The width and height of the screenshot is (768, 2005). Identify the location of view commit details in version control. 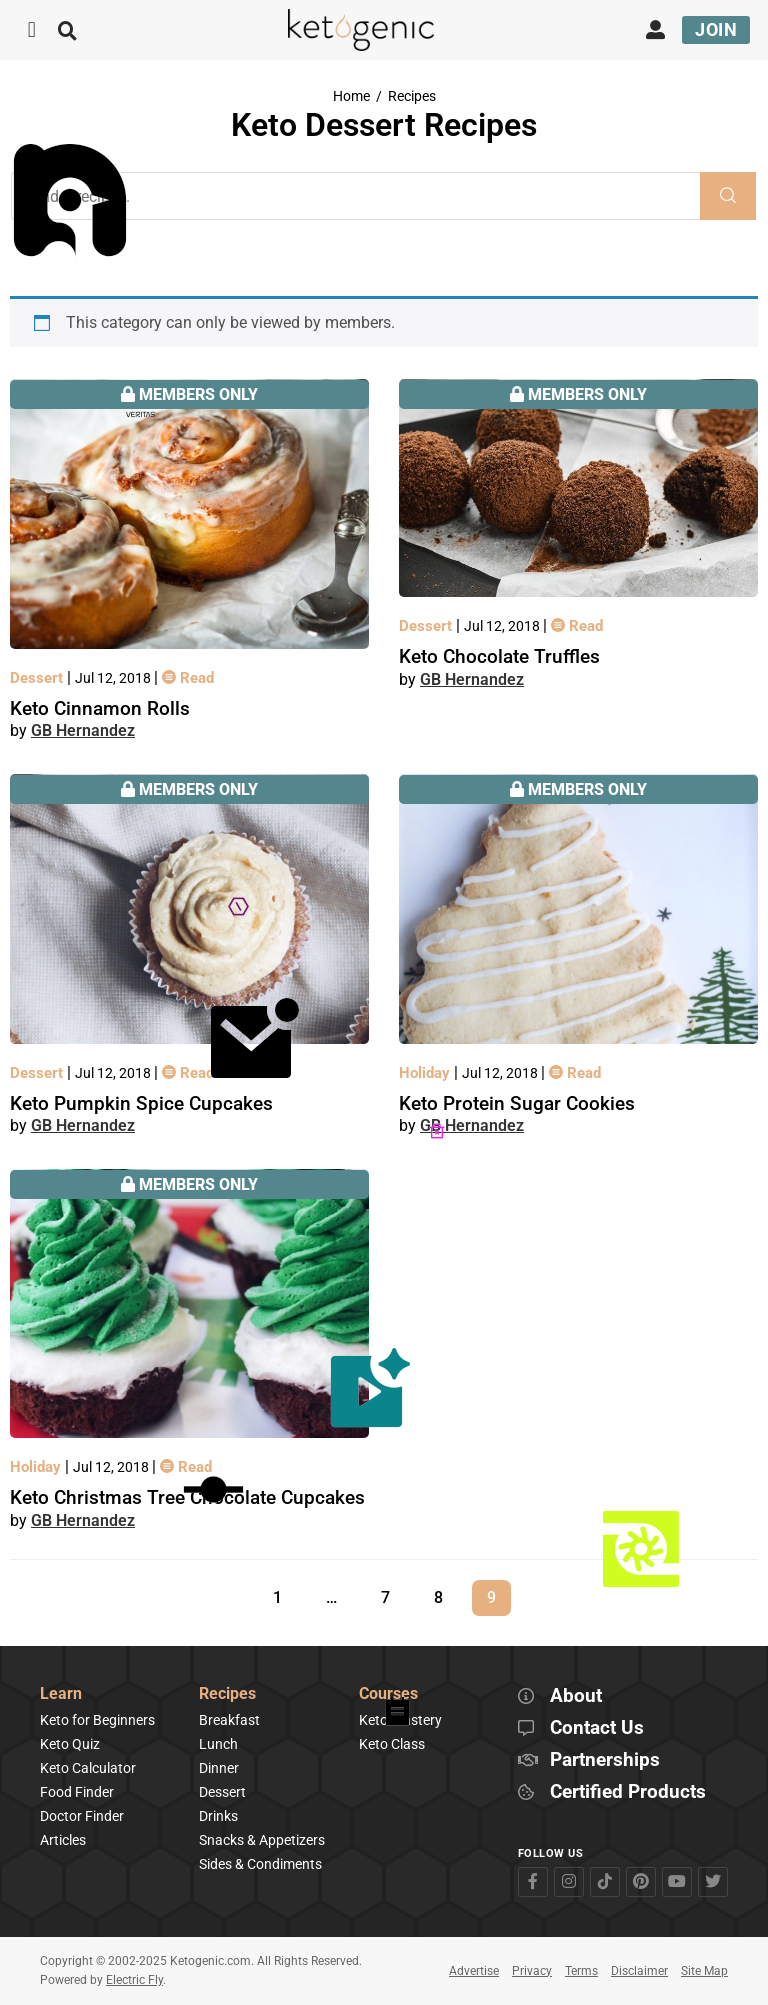
(213, 1489).